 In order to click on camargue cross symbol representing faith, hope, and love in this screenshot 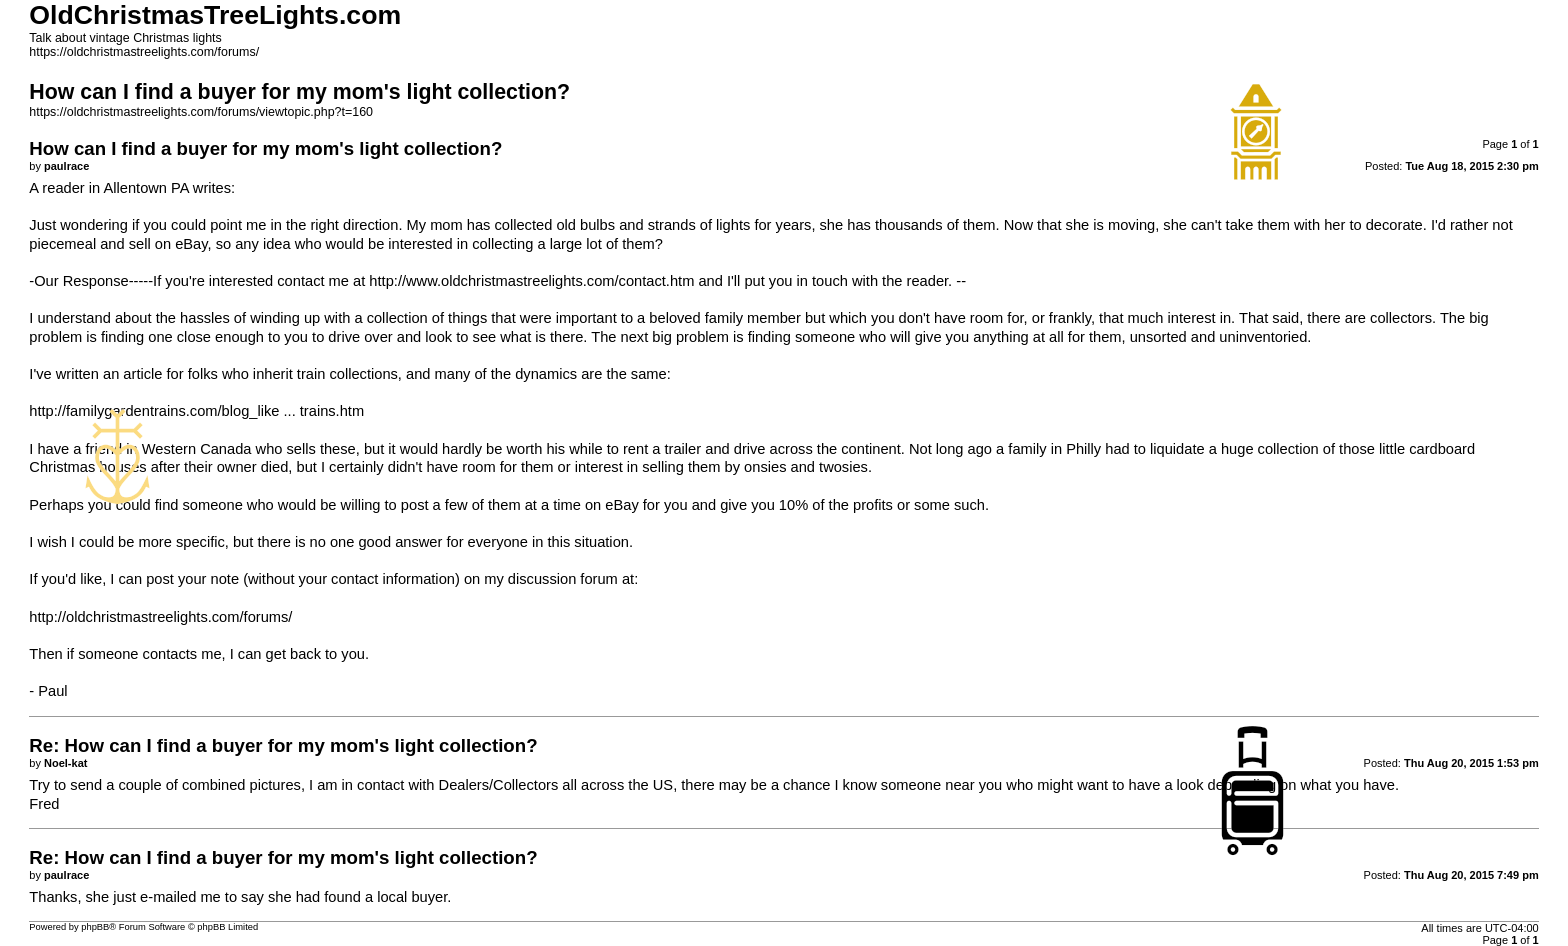, I will do `click(117, 456)`.